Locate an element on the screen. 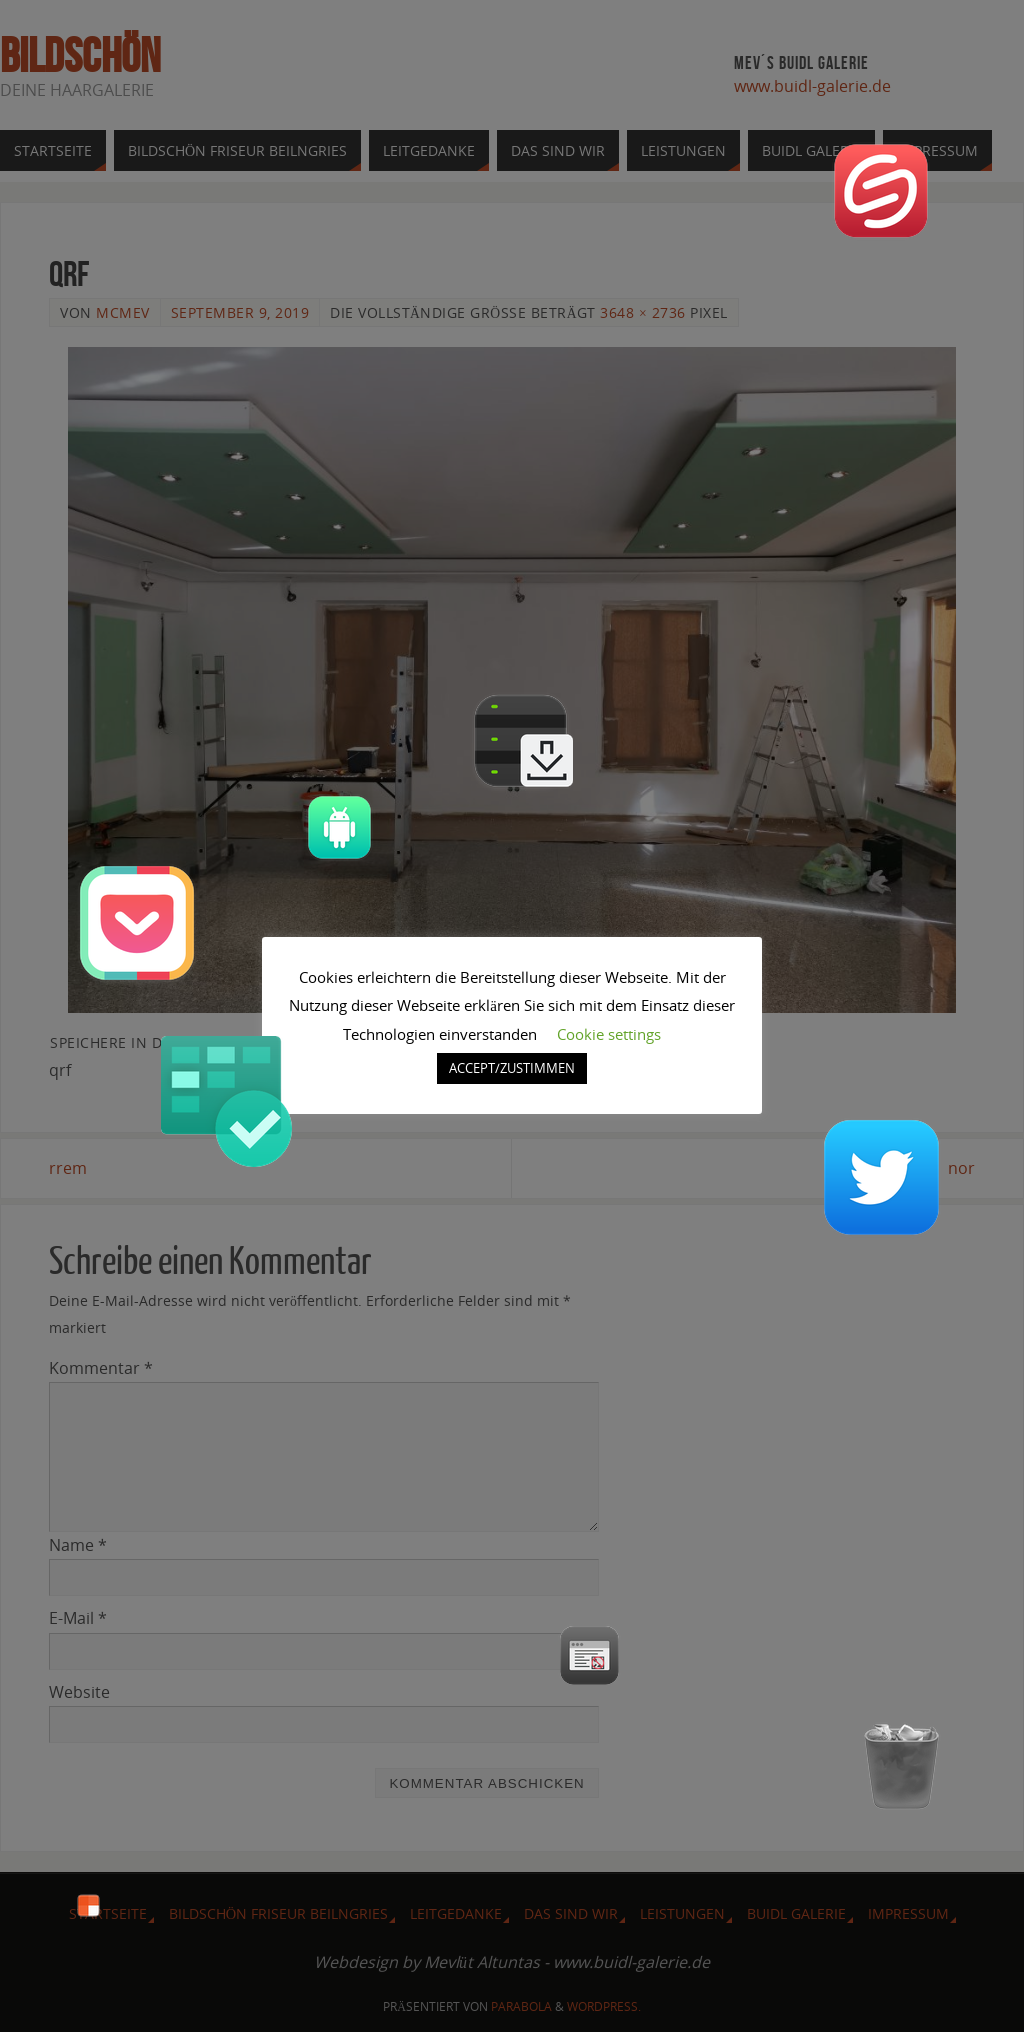 Image resolution: width=1024 pixels, height=2032 pixels. switch to the bottom-right workspace is located at coordinates (88, 1905).